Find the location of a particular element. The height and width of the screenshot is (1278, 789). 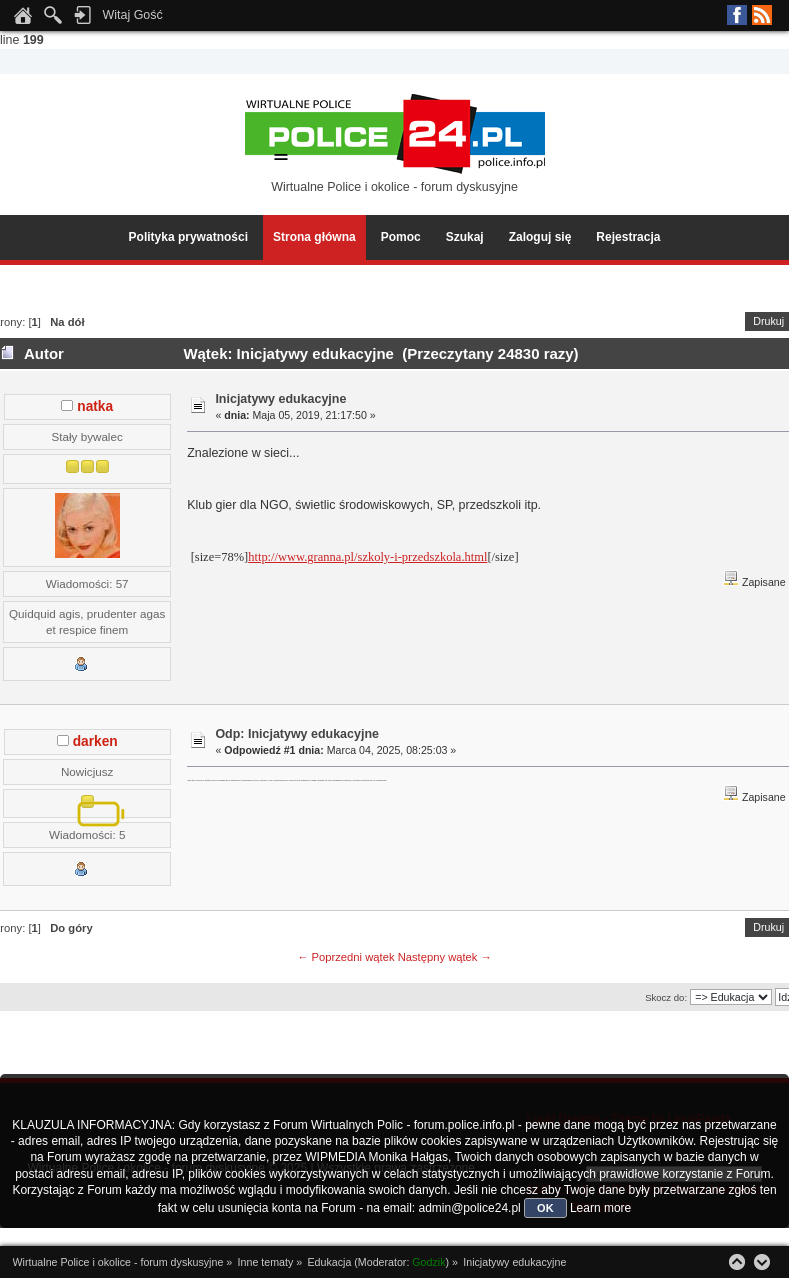

indicates battery is completely drained is located at coordinates (101, 814).